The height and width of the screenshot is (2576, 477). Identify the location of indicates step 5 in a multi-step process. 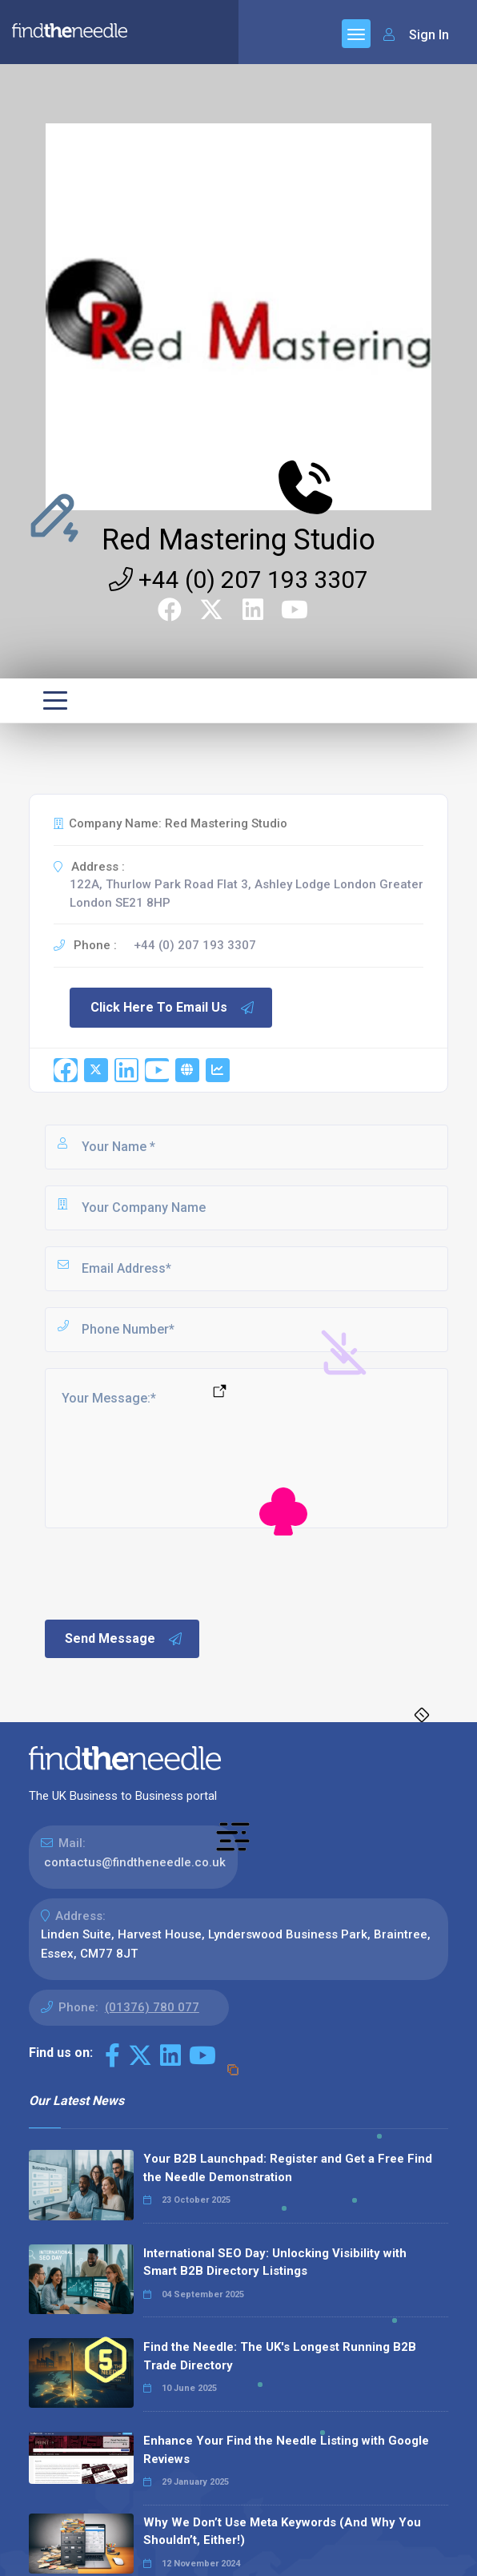
(106, 2360).